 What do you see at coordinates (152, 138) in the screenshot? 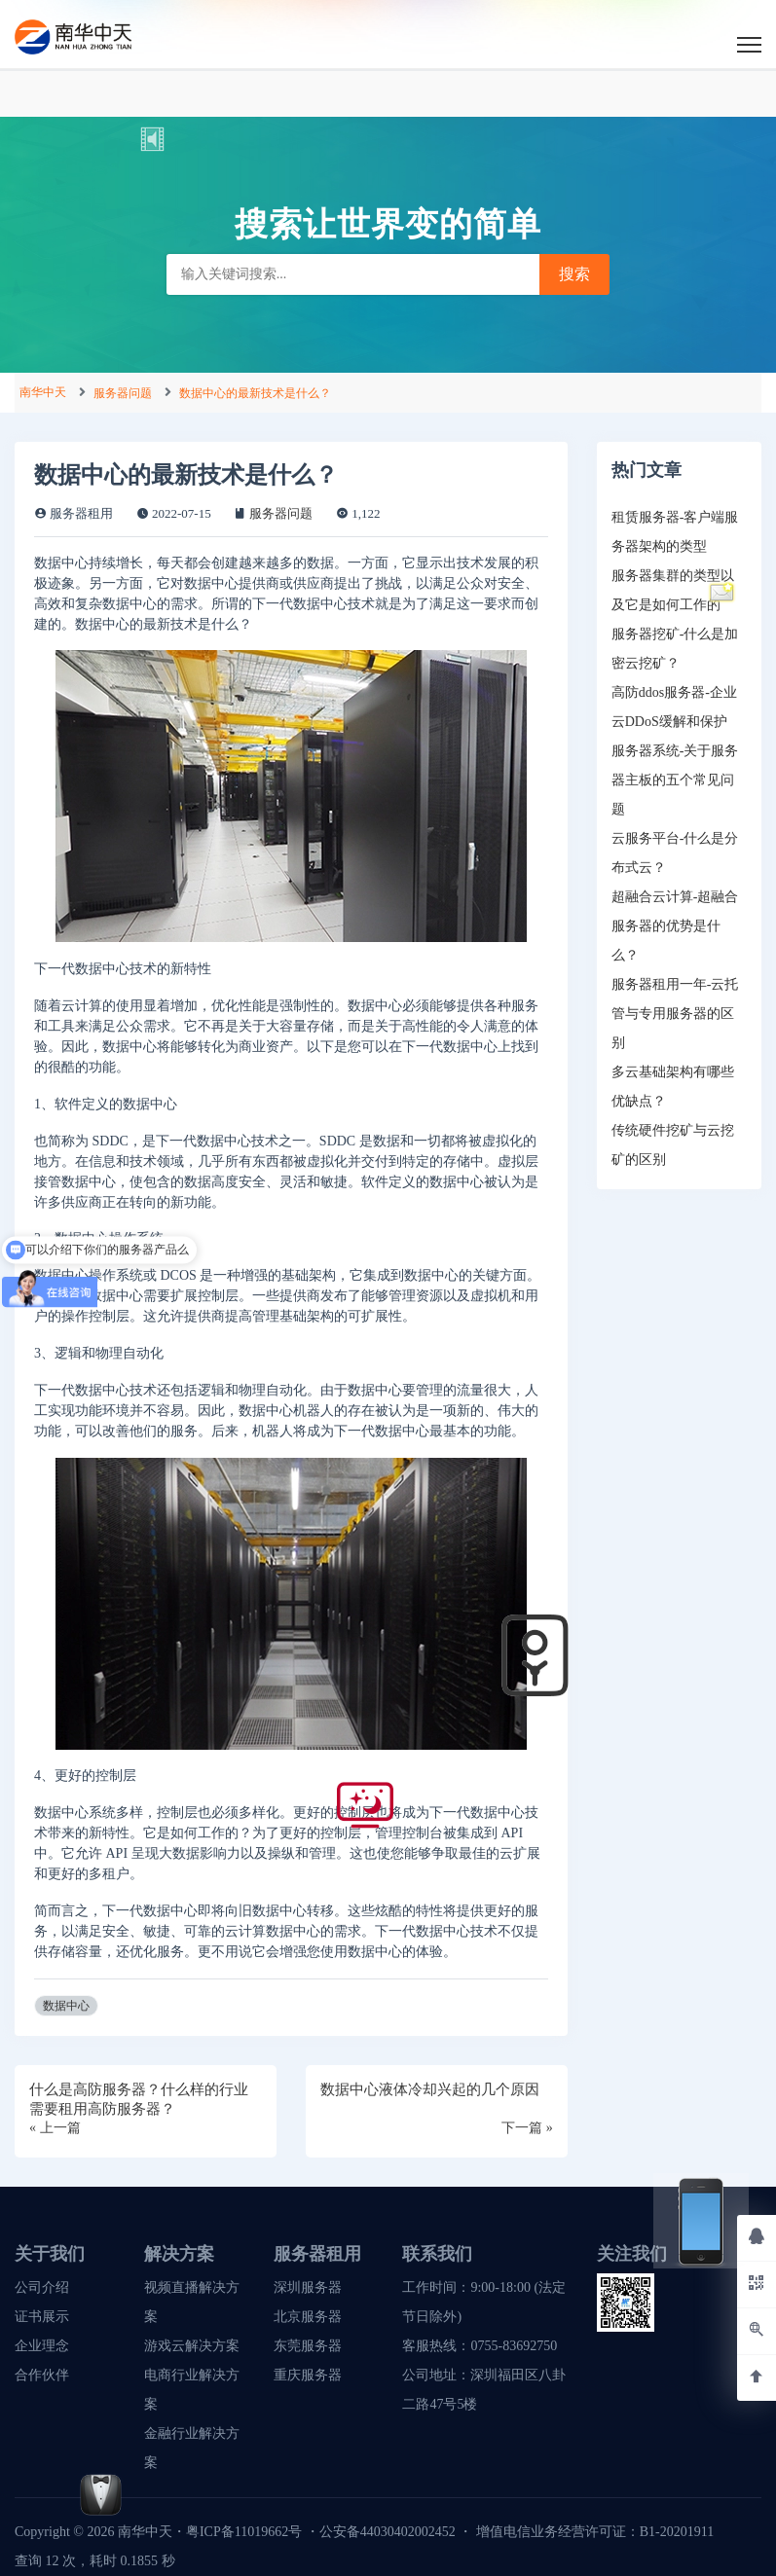
I see `video clip with audio track in library` at bounding box center [152, 138].